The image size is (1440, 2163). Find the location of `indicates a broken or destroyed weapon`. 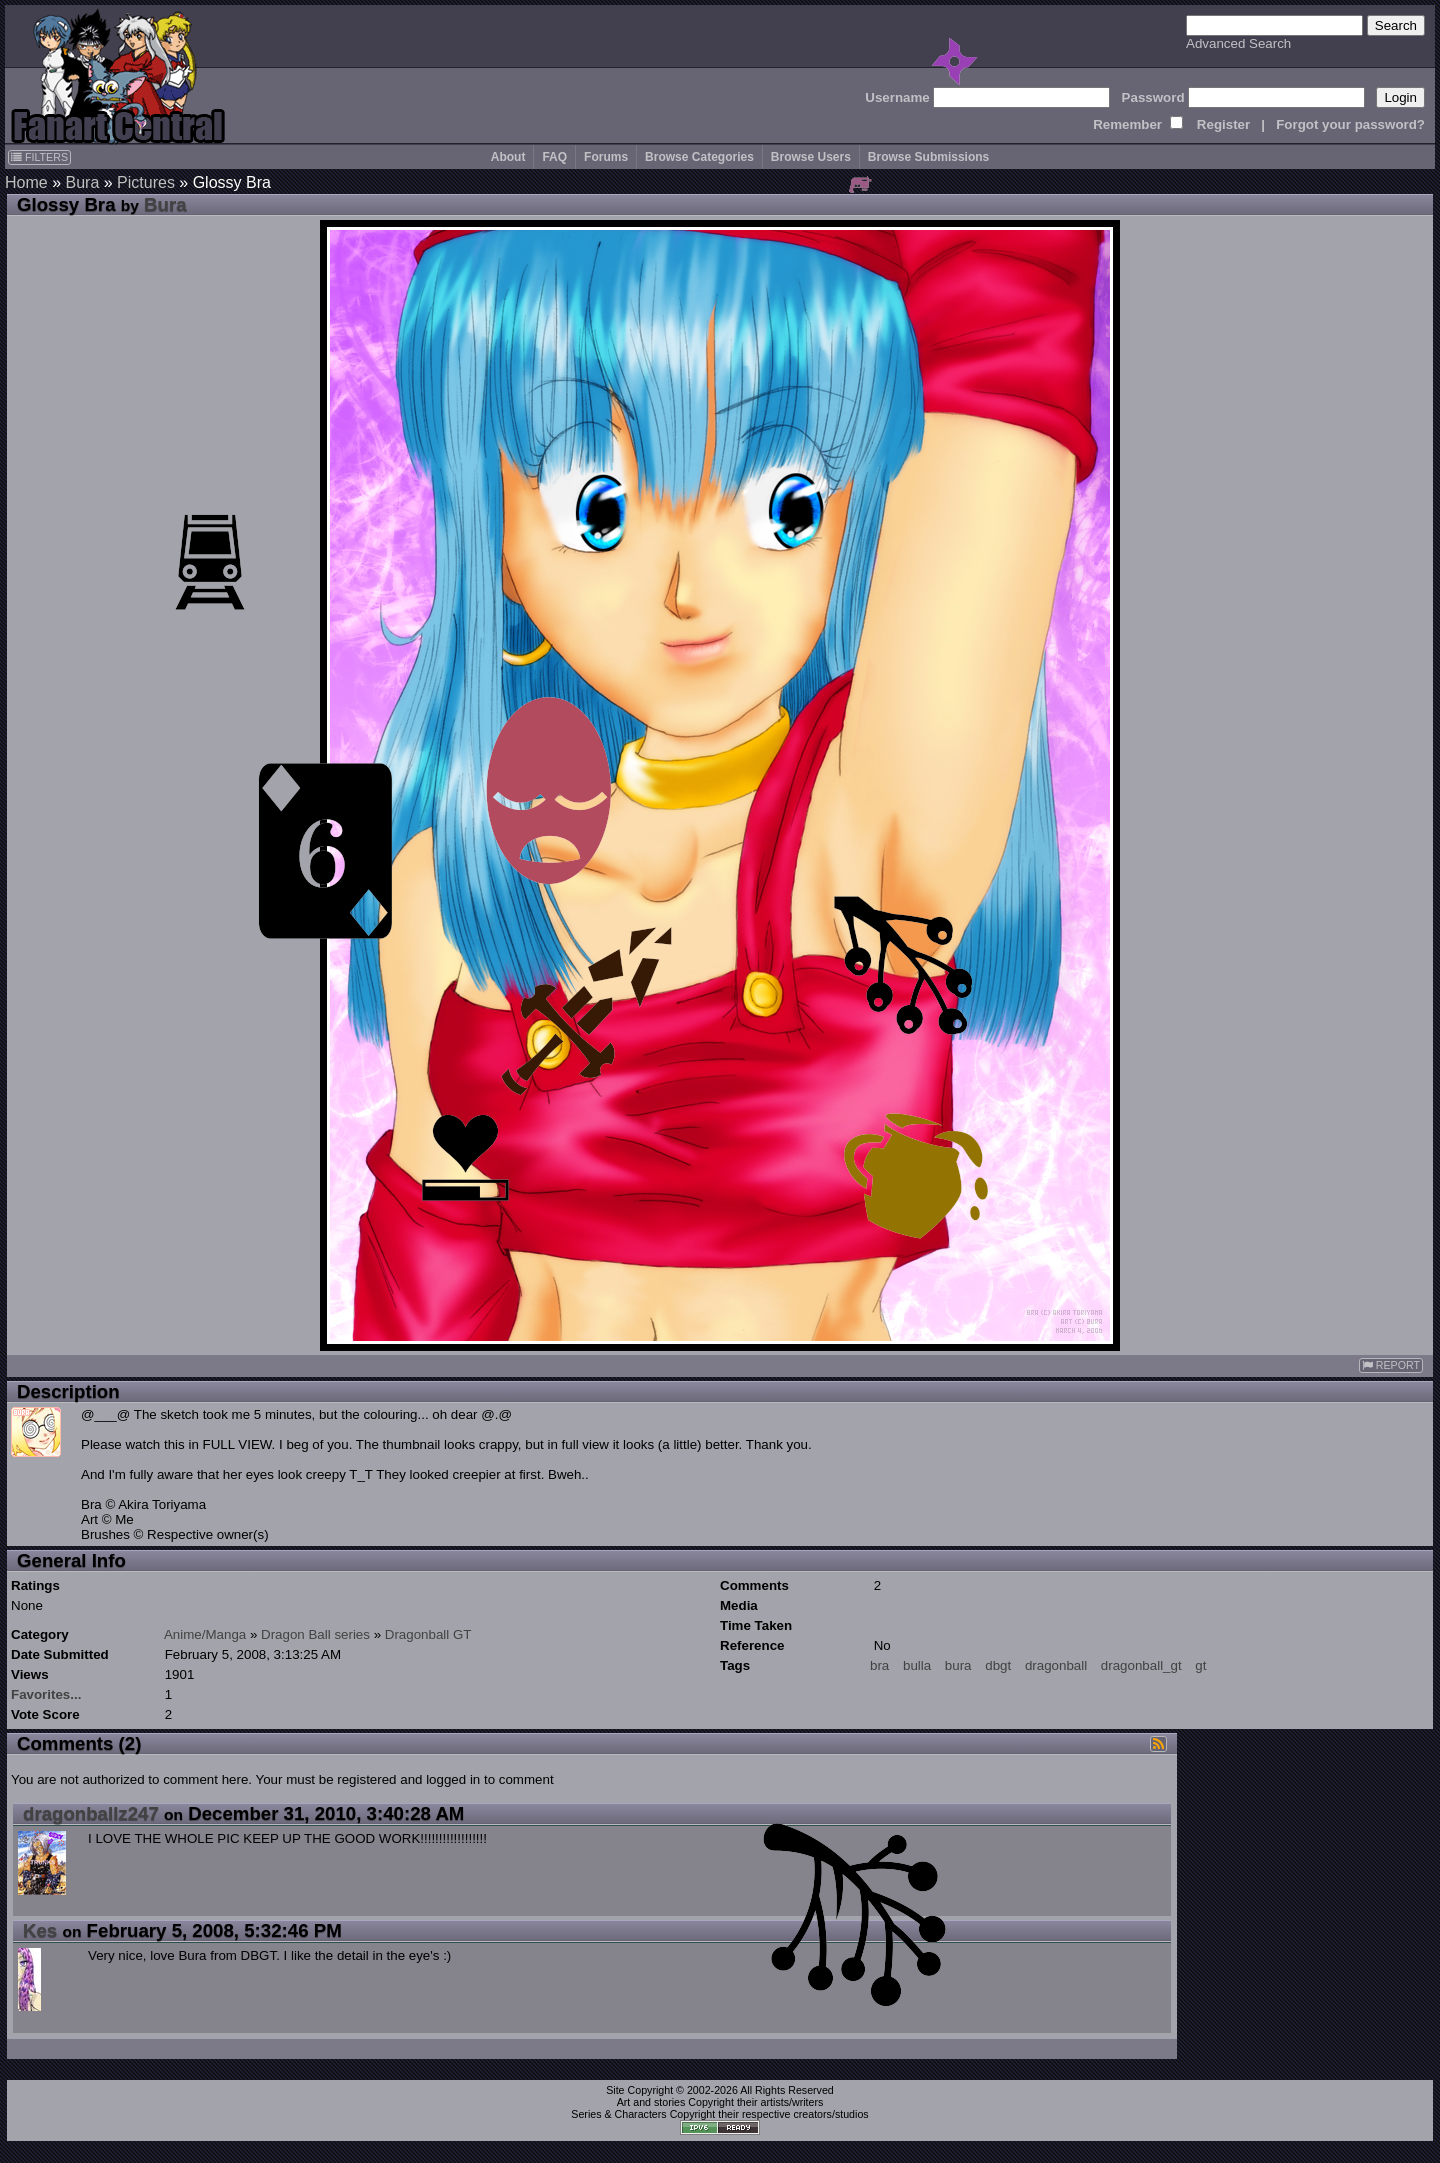

indicates a broken or destroyed weapon is located at coordinates (585, 1013).